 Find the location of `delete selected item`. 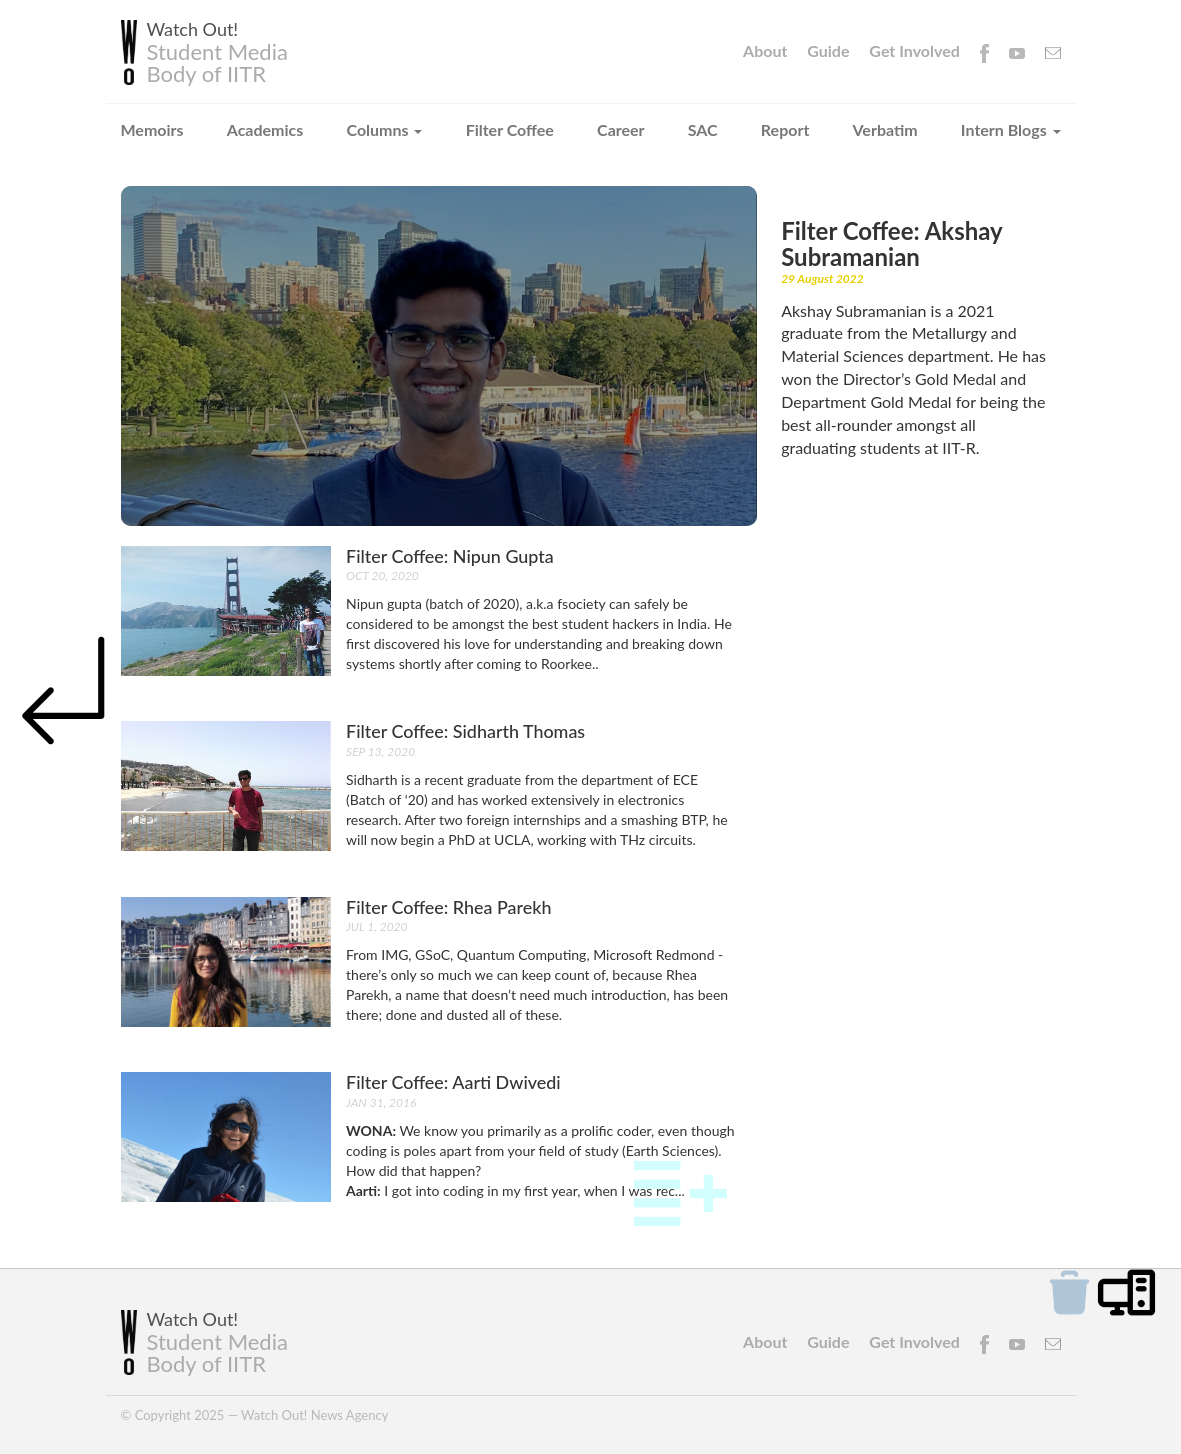

delete selected item is located at coordinates (1069, 1292).